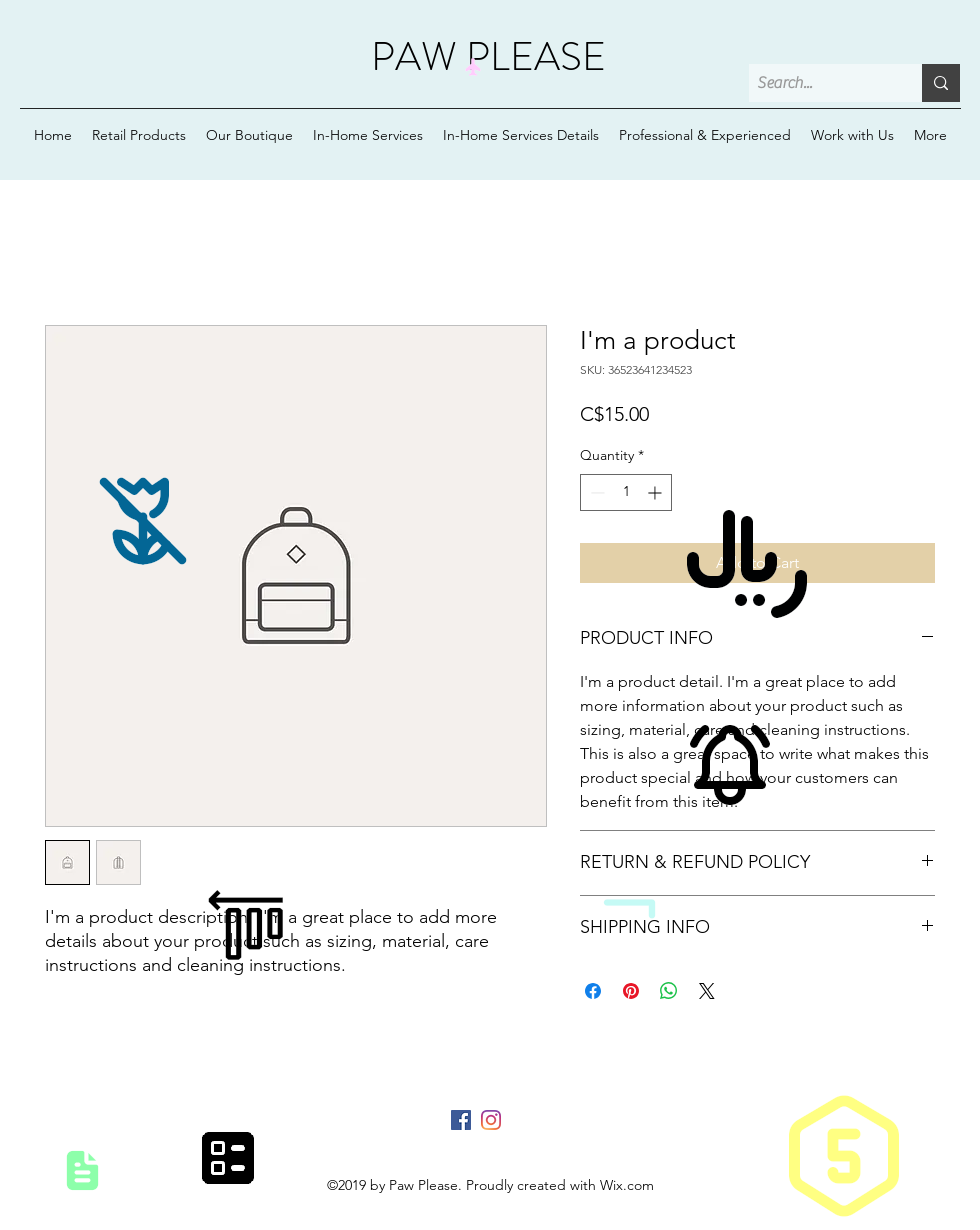 The width and height of the screenshot is (980, 1230). I want to click on disable macro or close-up camera mode, so click(143, 521).